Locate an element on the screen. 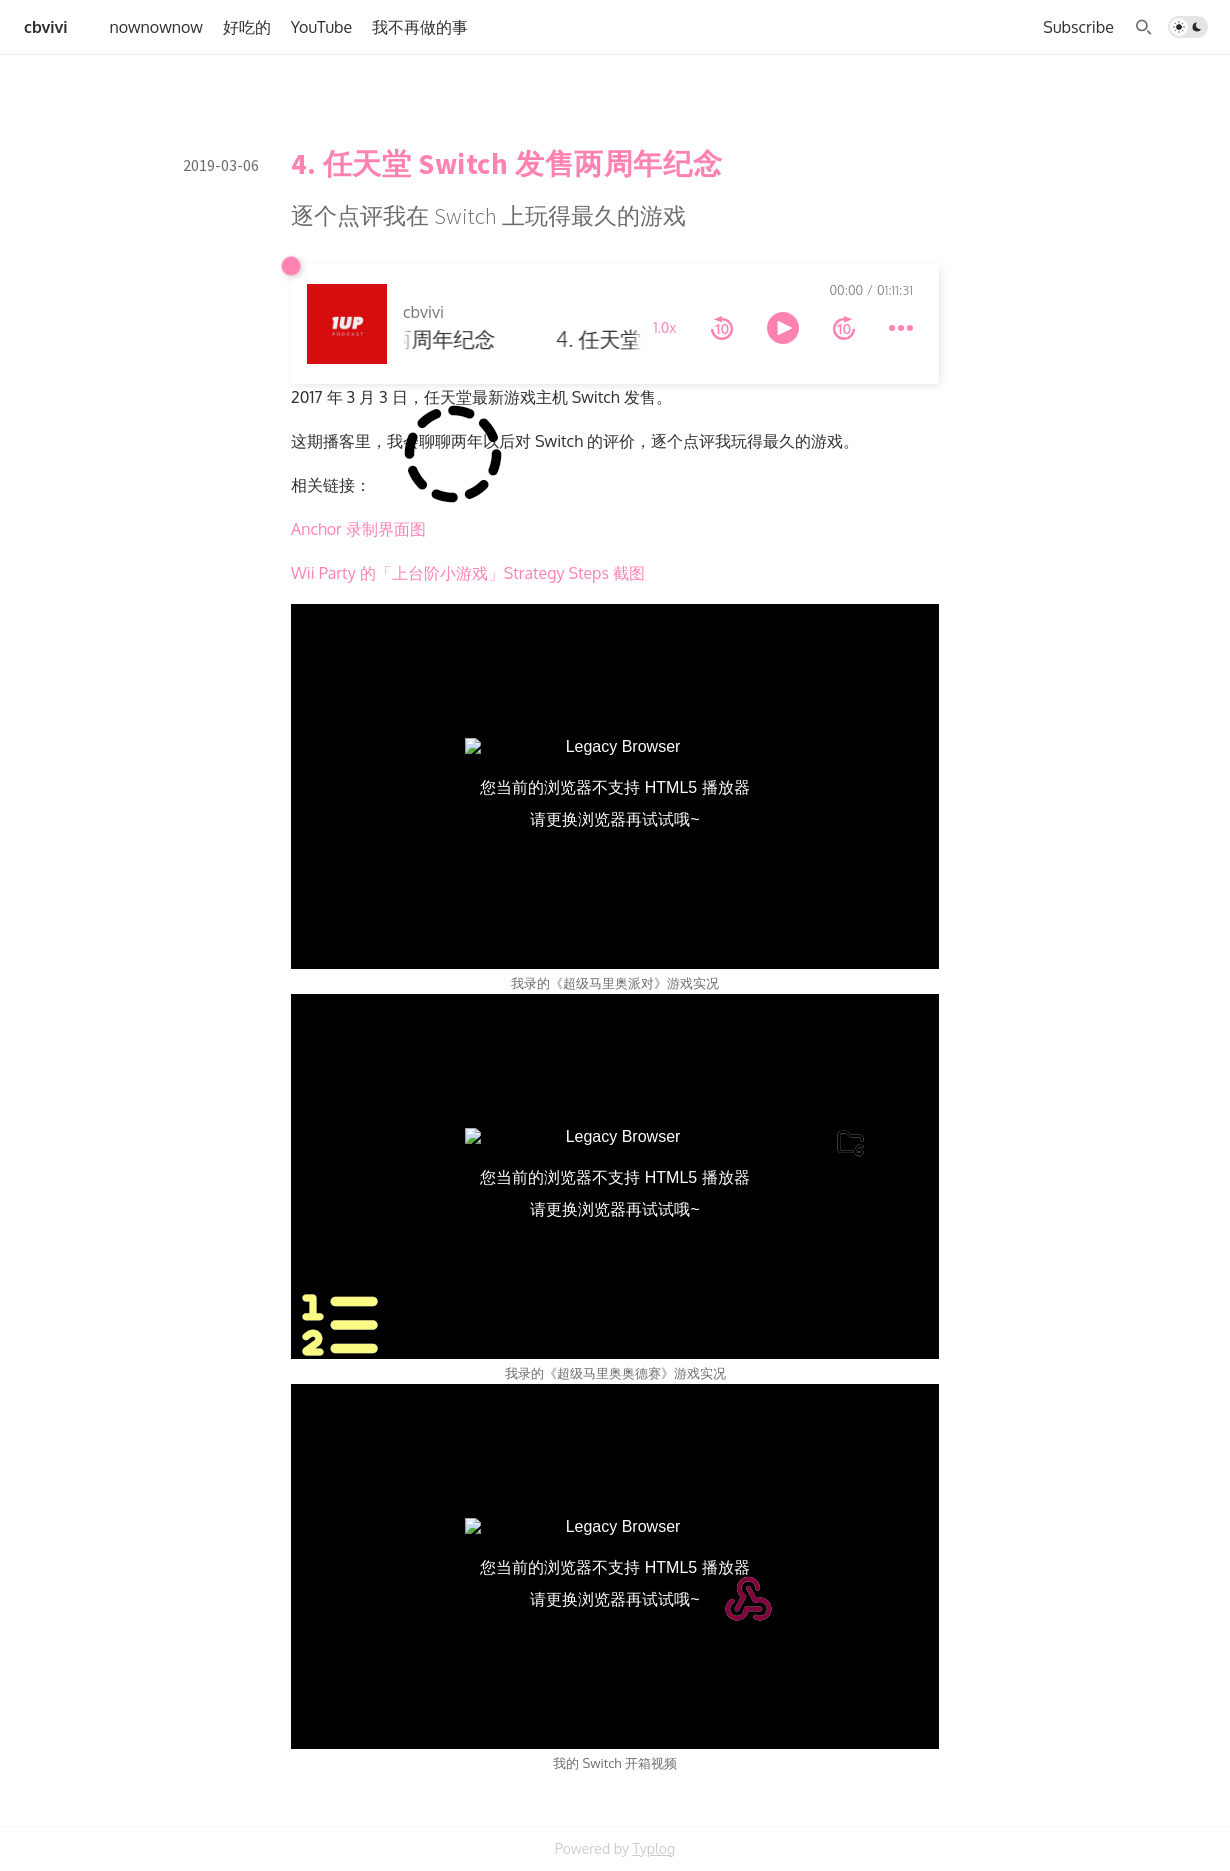  create a numbered list is located at coordinates (340, 1325).